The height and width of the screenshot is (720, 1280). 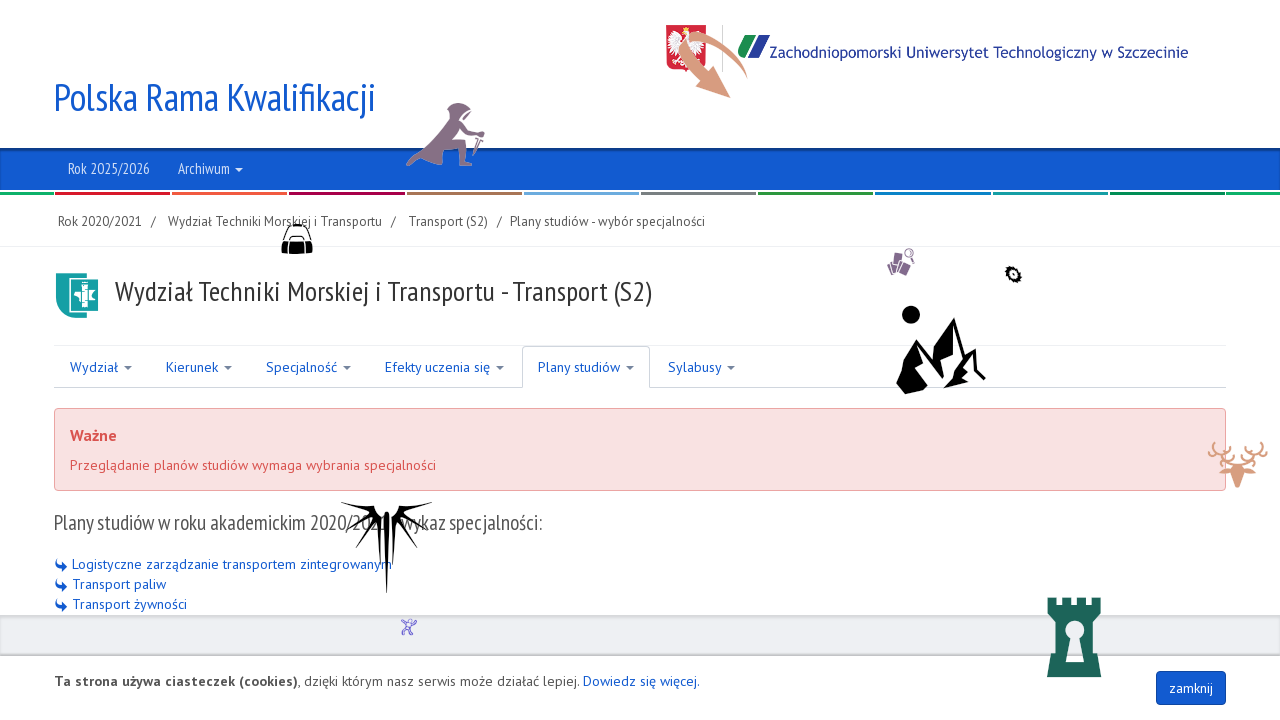 What do you see at coordinates (1237, 464) in the screenshot?
I see `wildlife or nature category indicator` at bounding box center [1237, 464].